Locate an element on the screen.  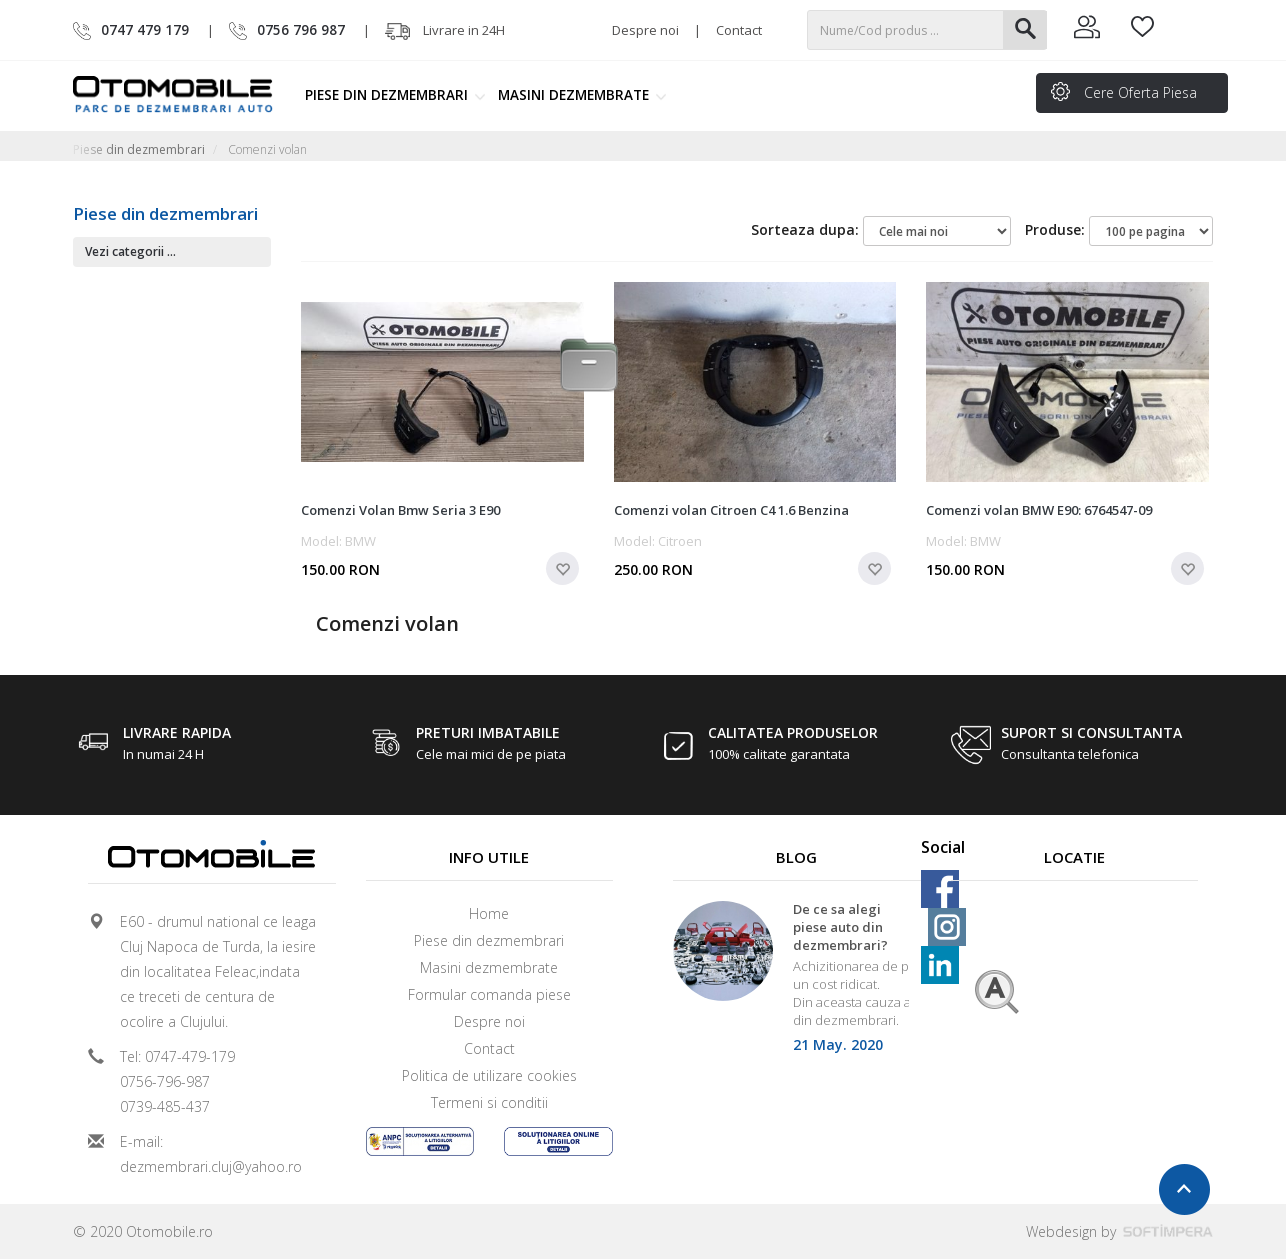
search within the current project is located at coordinates (997, 992).